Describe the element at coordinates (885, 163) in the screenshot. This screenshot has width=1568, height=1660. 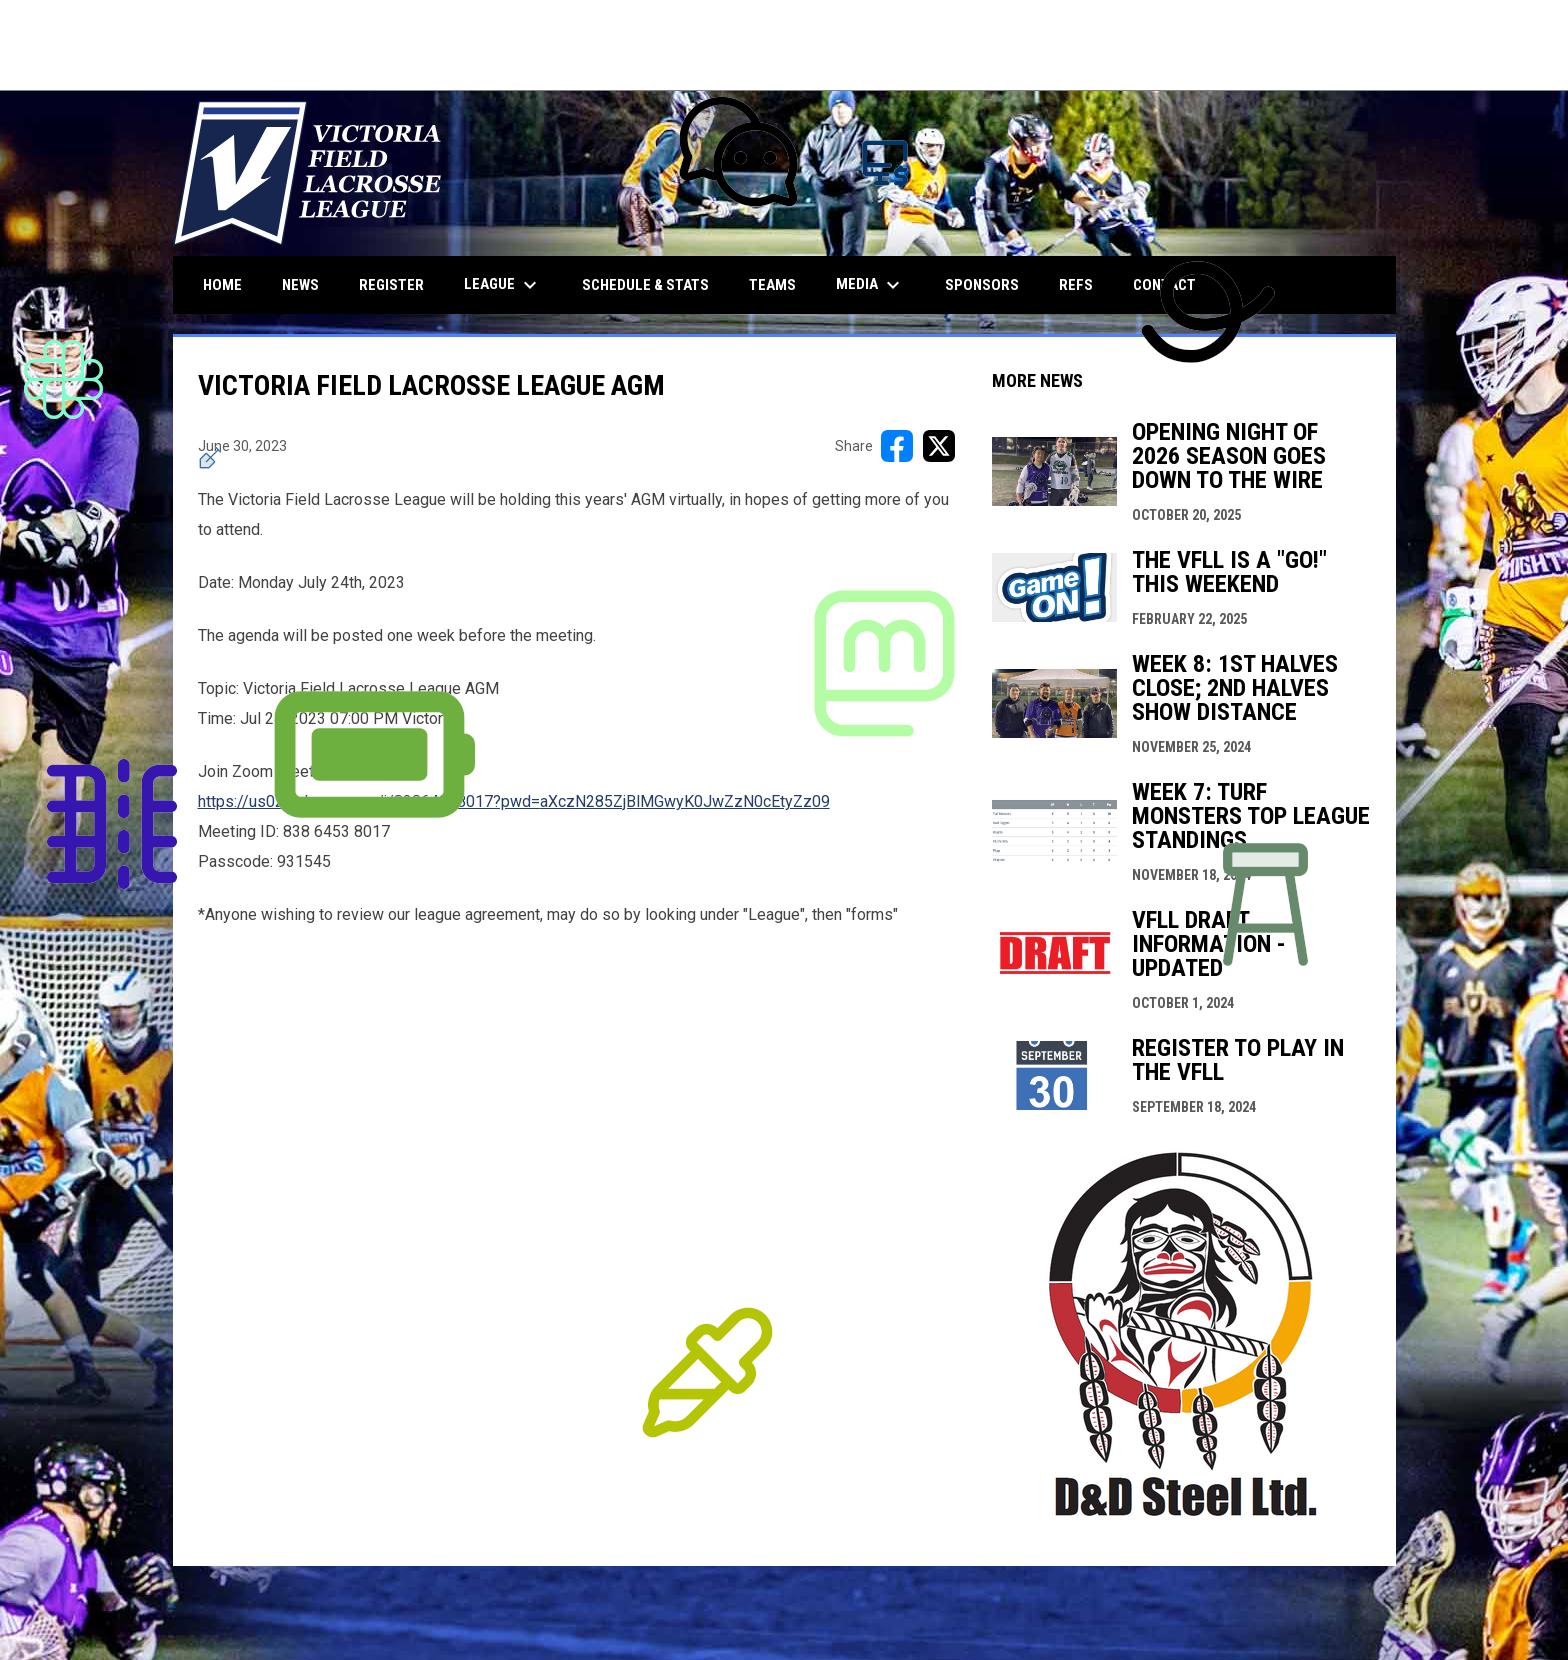
I see `view billing or payment on desktop` at that location.